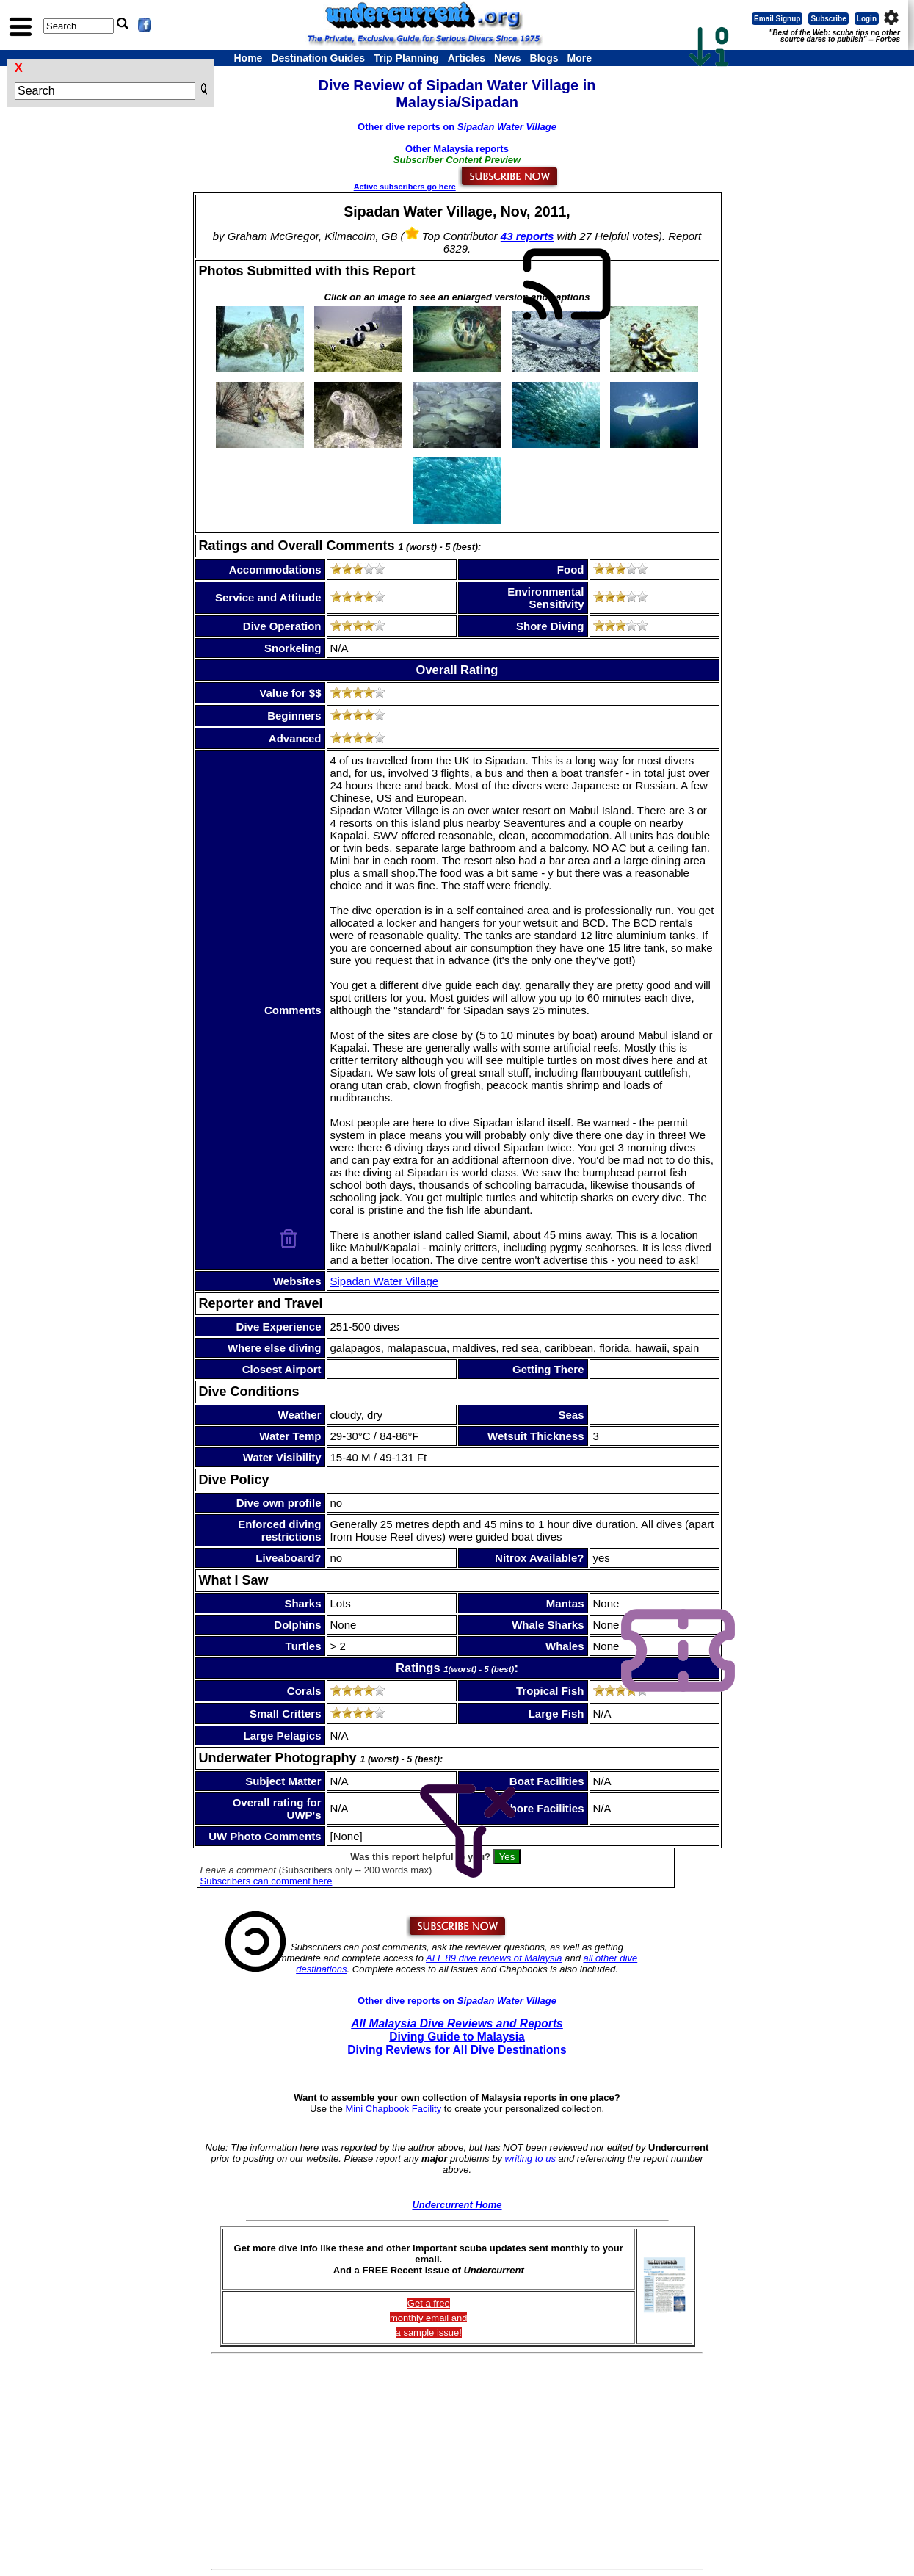 Image resolution: width=914 pixels, height=2576 pixels. Describe the element at coordinates (567, 284) in the screenshot. I see `cast media to a nearby device` at that location.